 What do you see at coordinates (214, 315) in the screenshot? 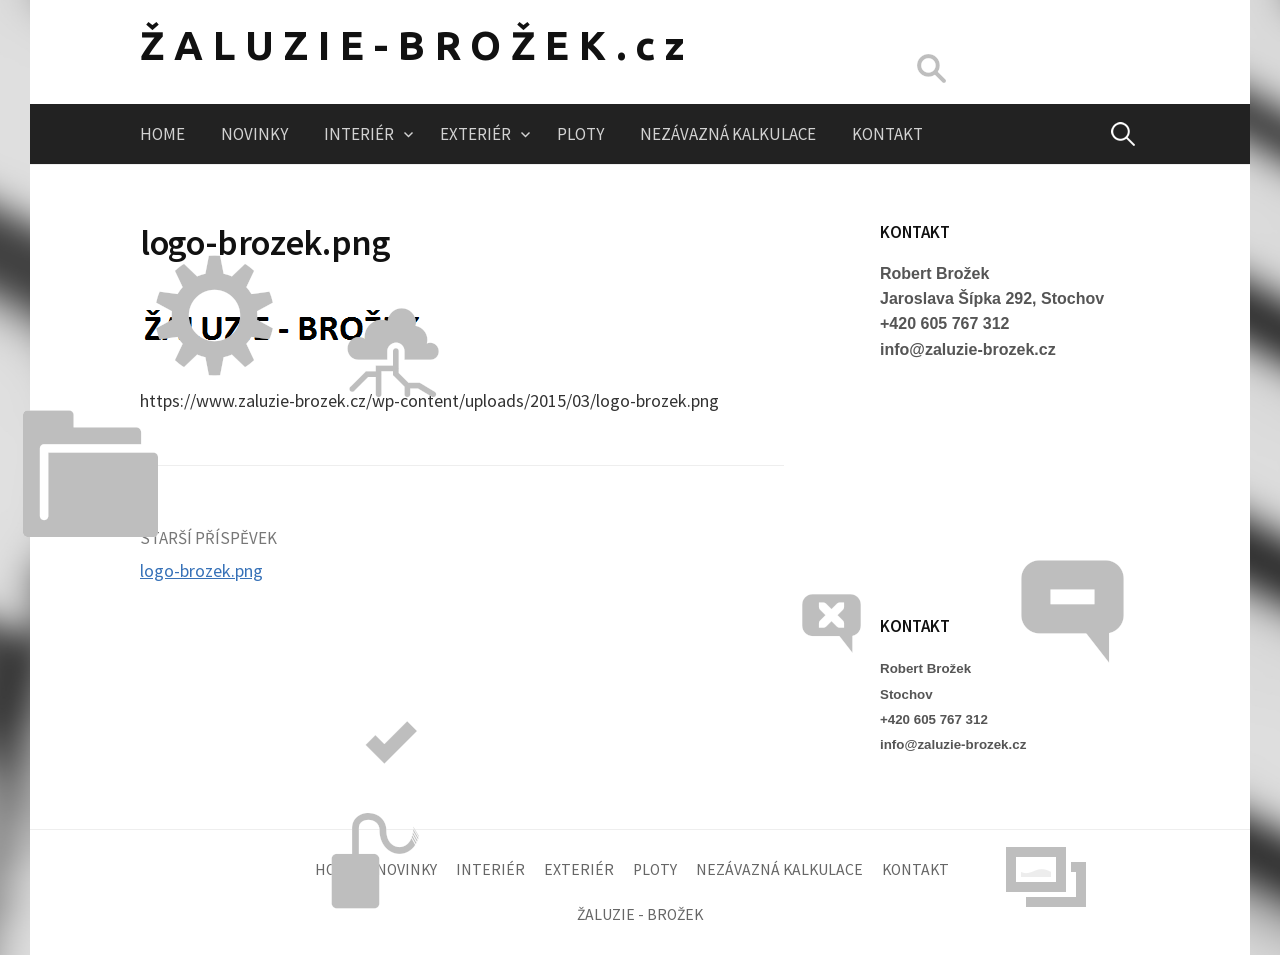
I see `access system settings` at bounding box center [214, 315].